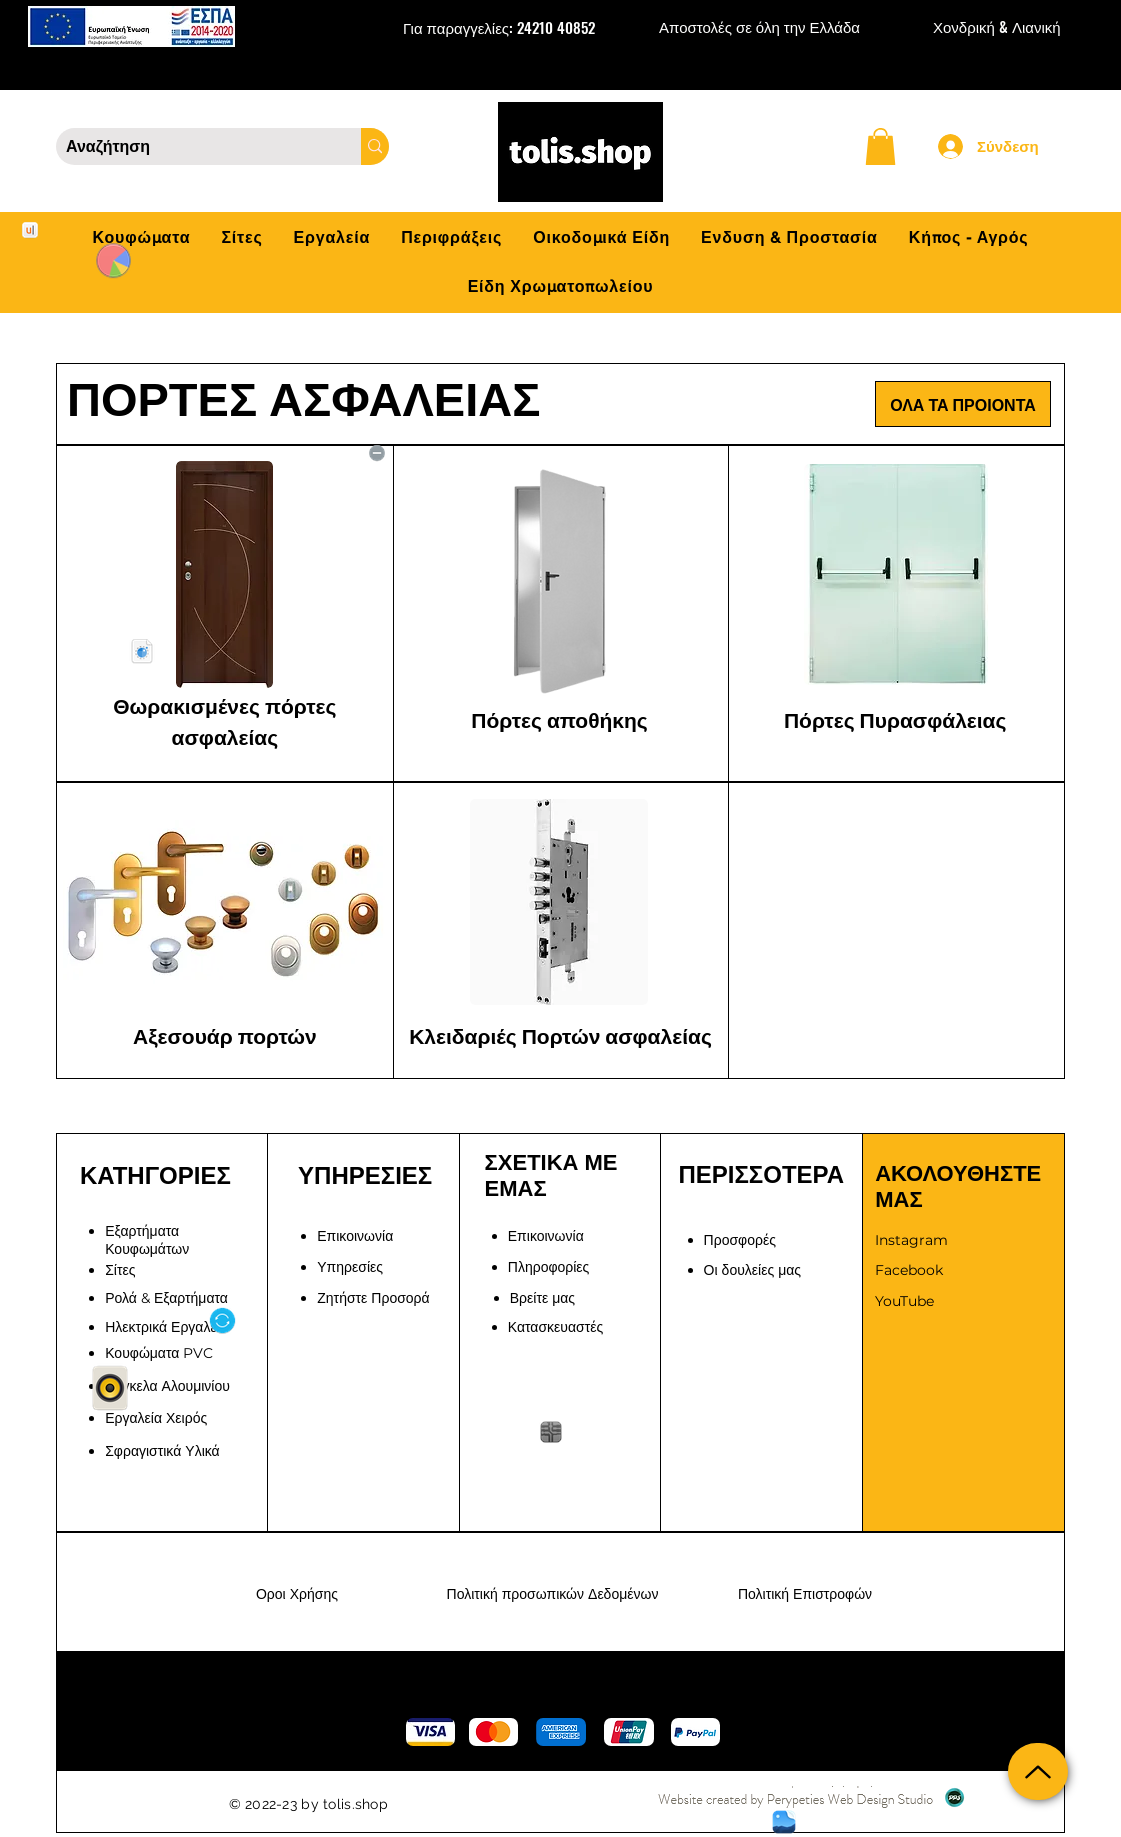 Image resolution: width=1121 pixels, height=1837 pixels. I want to click on open wallpaper settings, so click(784, 1822).